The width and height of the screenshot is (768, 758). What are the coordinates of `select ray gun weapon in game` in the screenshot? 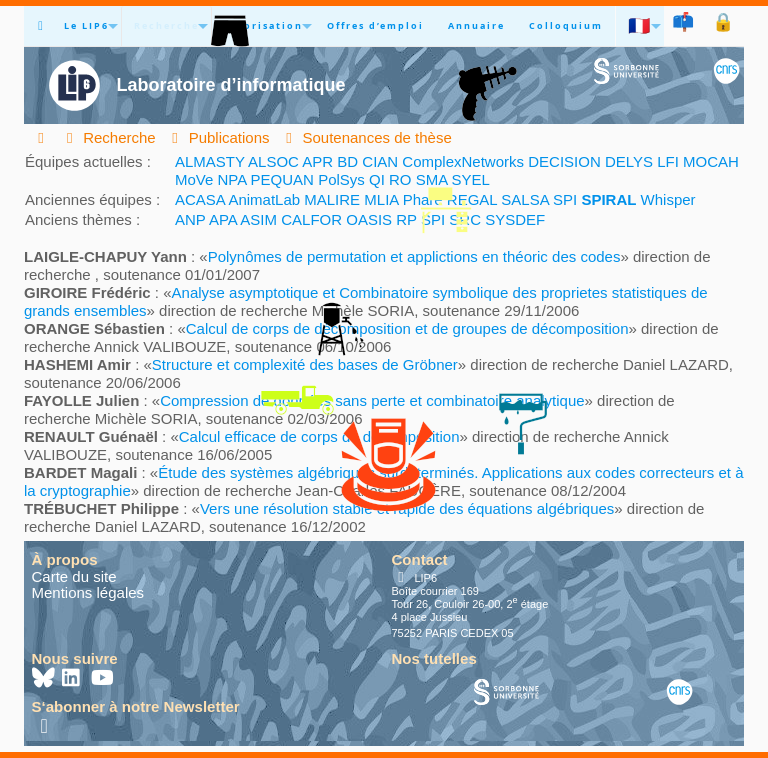 It's located at (487, 91).